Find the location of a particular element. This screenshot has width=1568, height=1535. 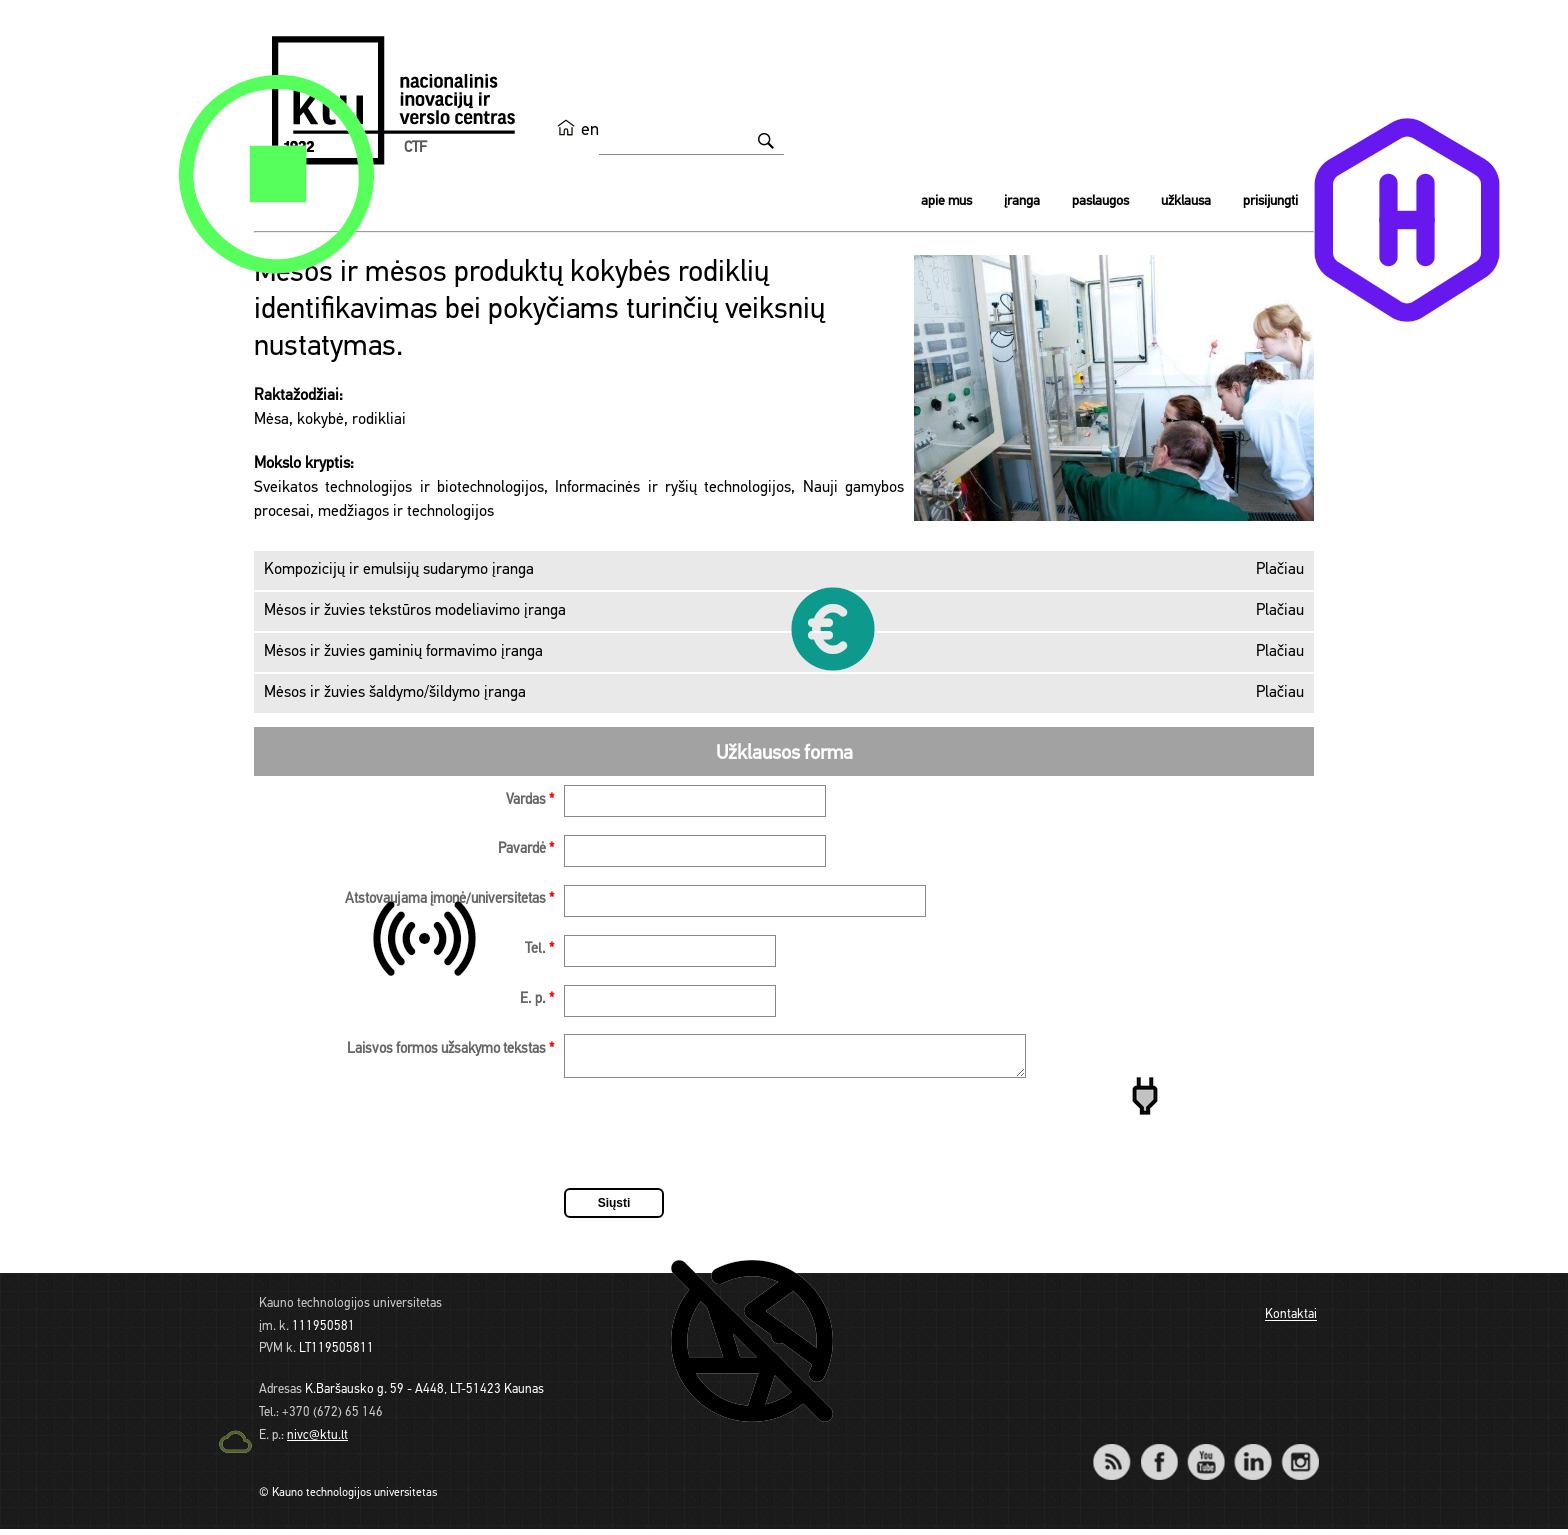

indicates a hospital or medical facility is located at coordinates (1407, 220).